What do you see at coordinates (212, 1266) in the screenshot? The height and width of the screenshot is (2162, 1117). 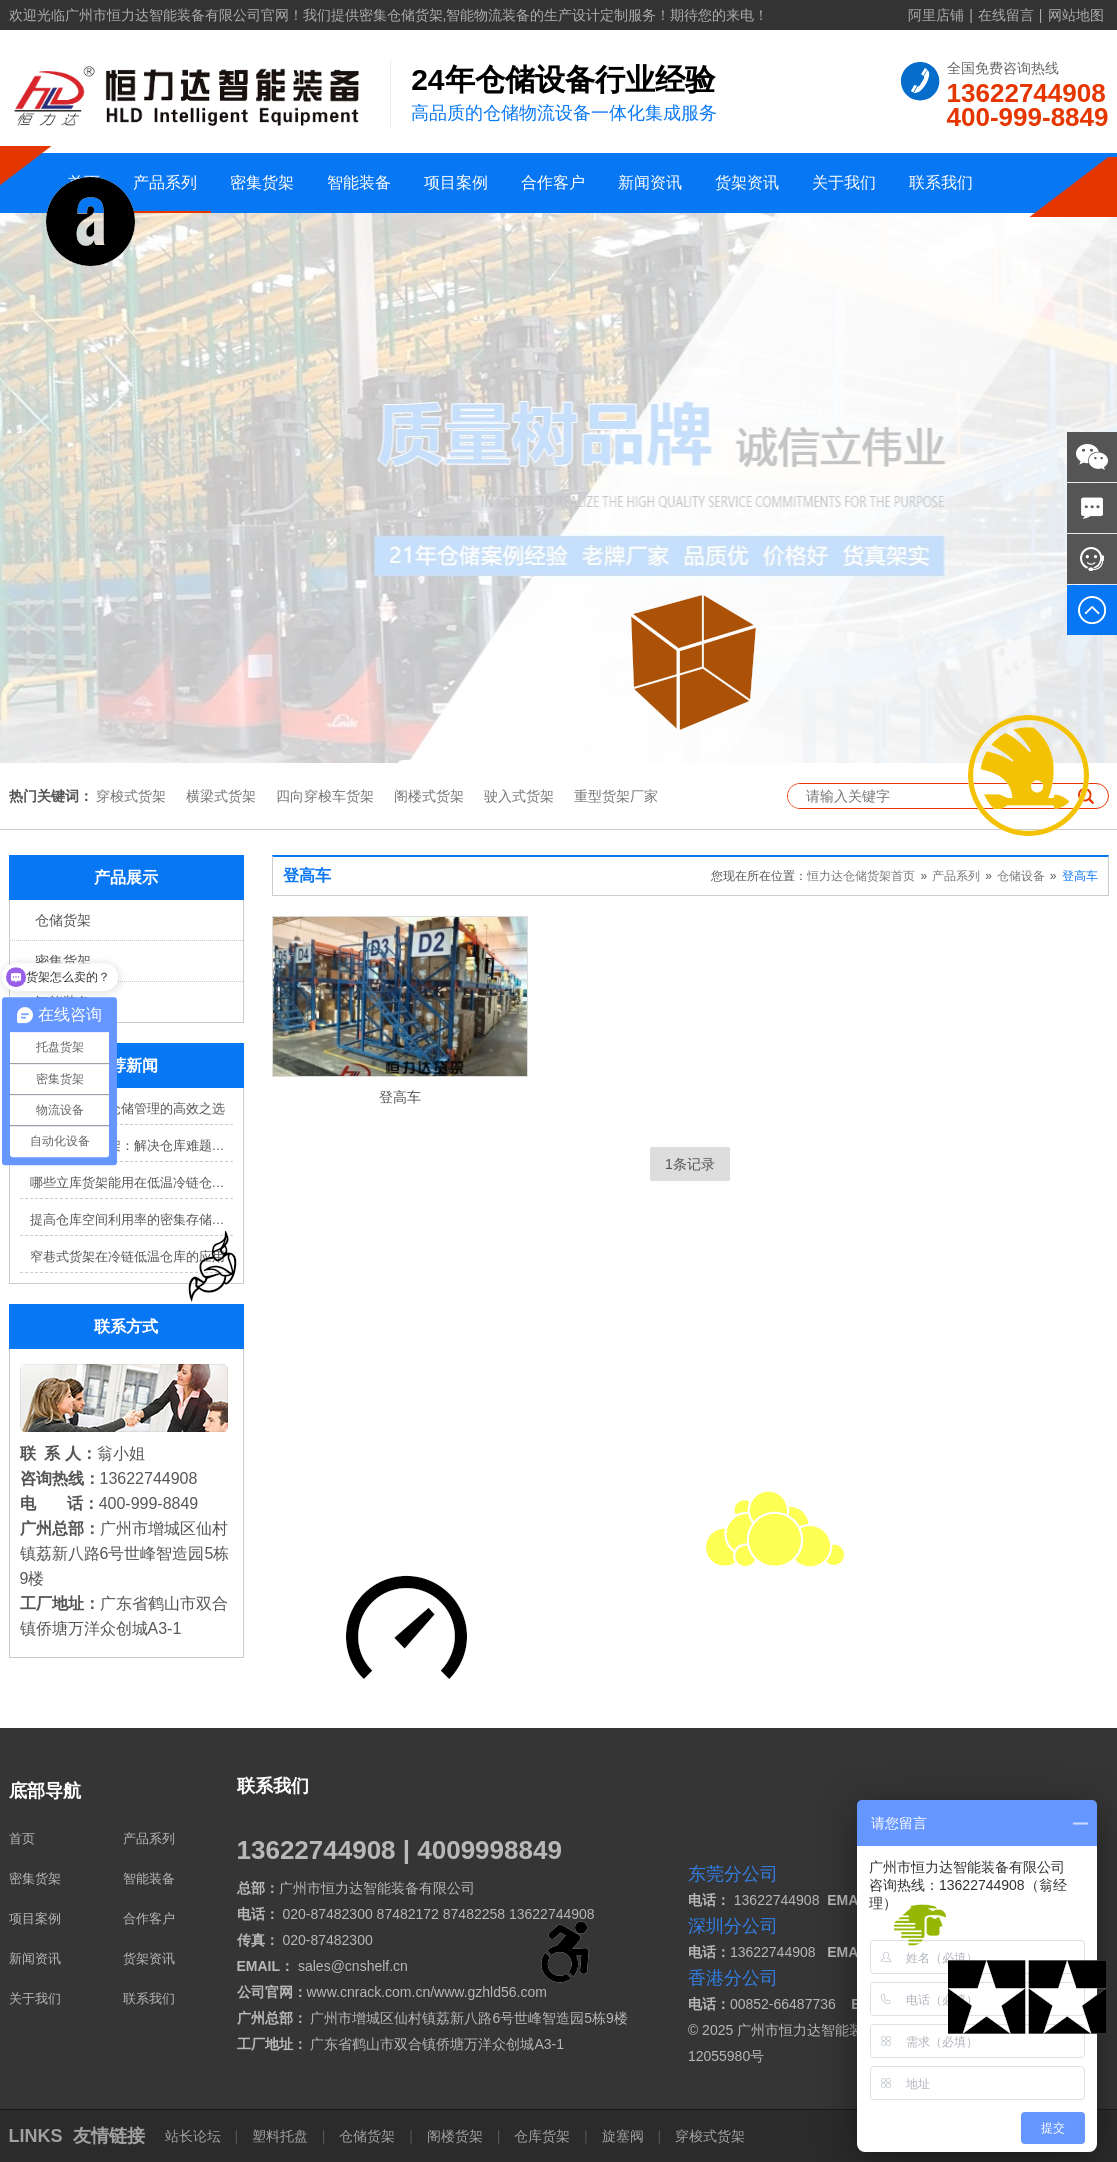 I see `open jitsi video conferencing app` at bounding box center [212, 1266].